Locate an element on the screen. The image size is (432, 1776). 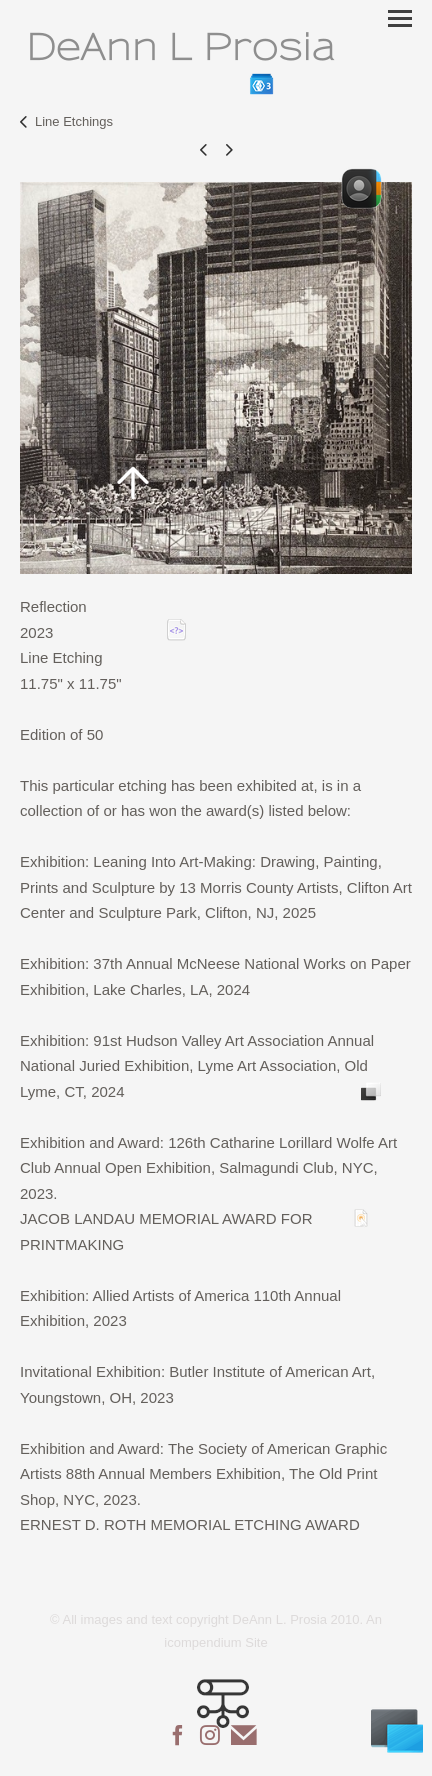
open a php source code file is located at coordinates (176, 629).